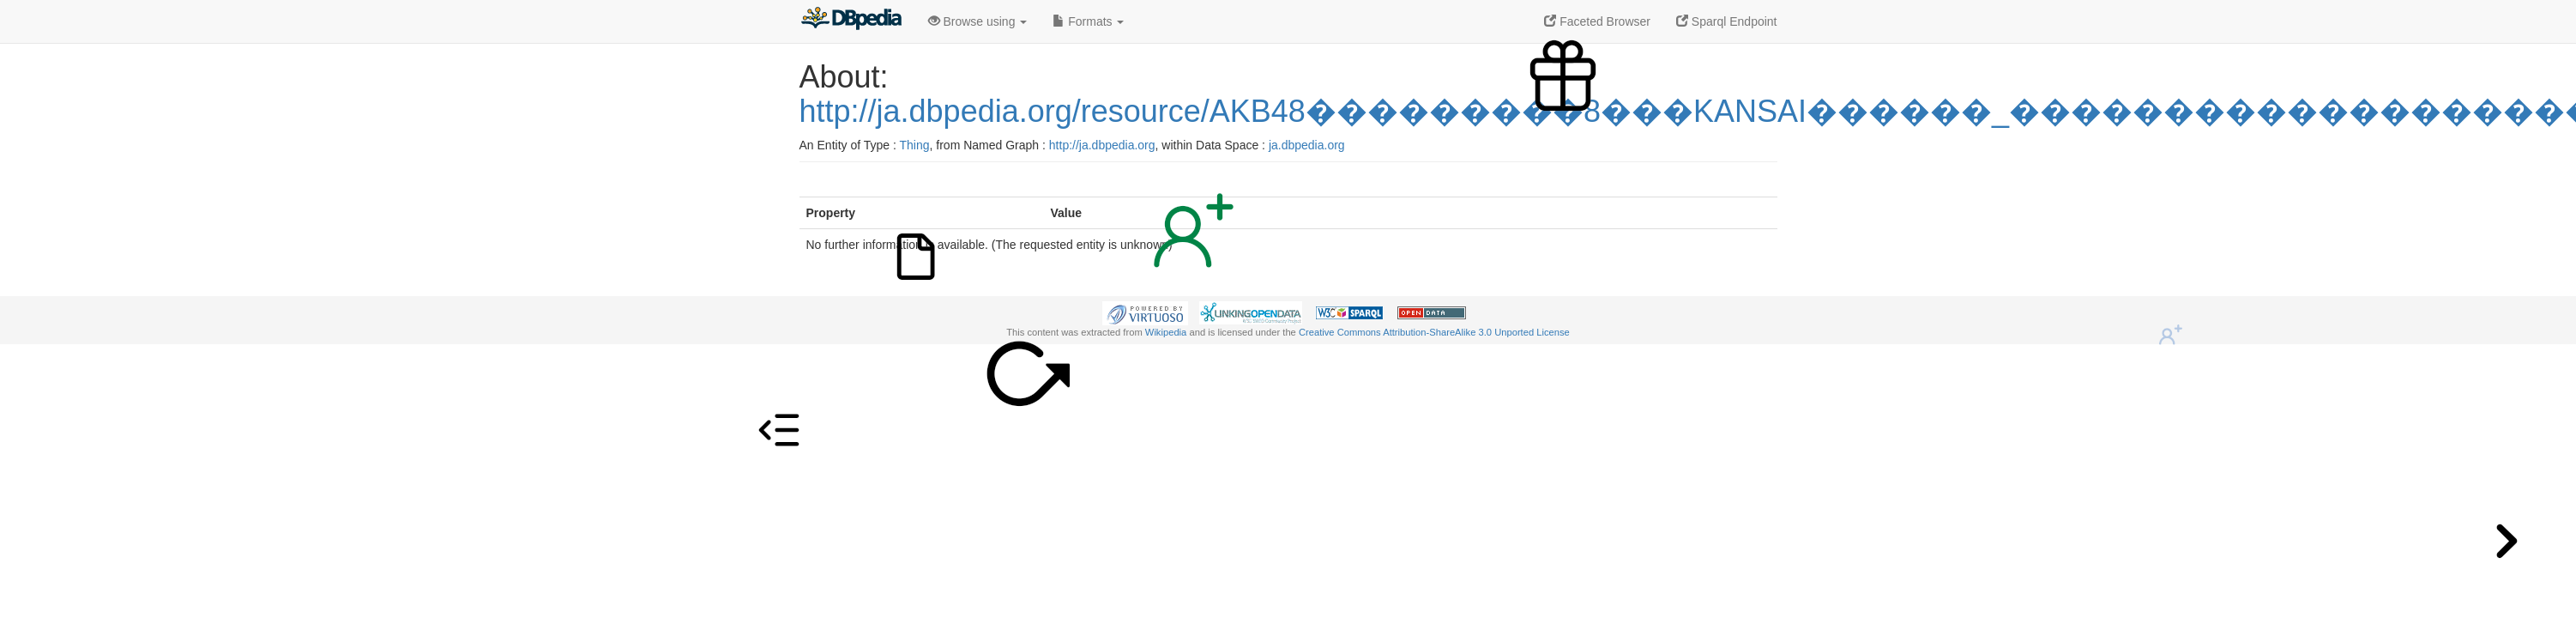 The image size is (2576, 618). What do you see at coordinates (2505, 541) in the screenshot?
I see `navigate to the next item or page` at bounding box center [2505, 541].